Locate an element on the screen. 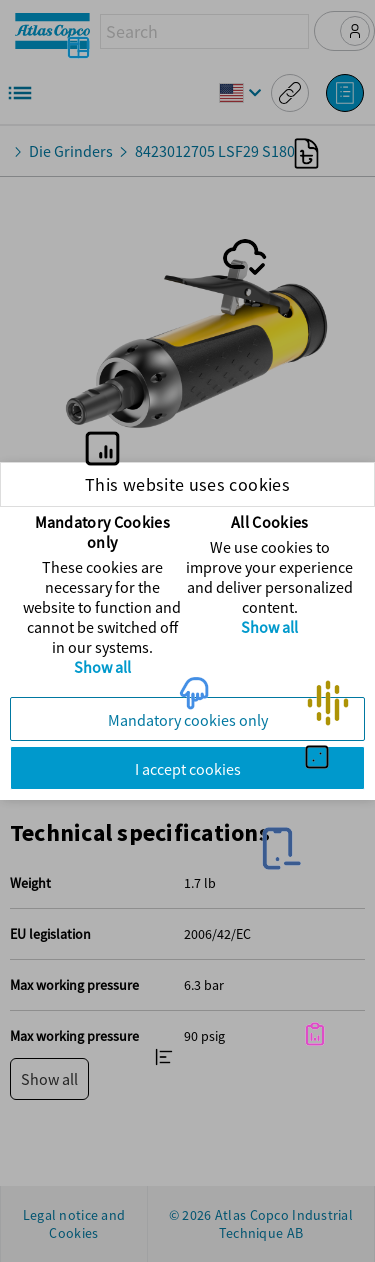  open Google Podcasts is located at coordinates (328, 703).